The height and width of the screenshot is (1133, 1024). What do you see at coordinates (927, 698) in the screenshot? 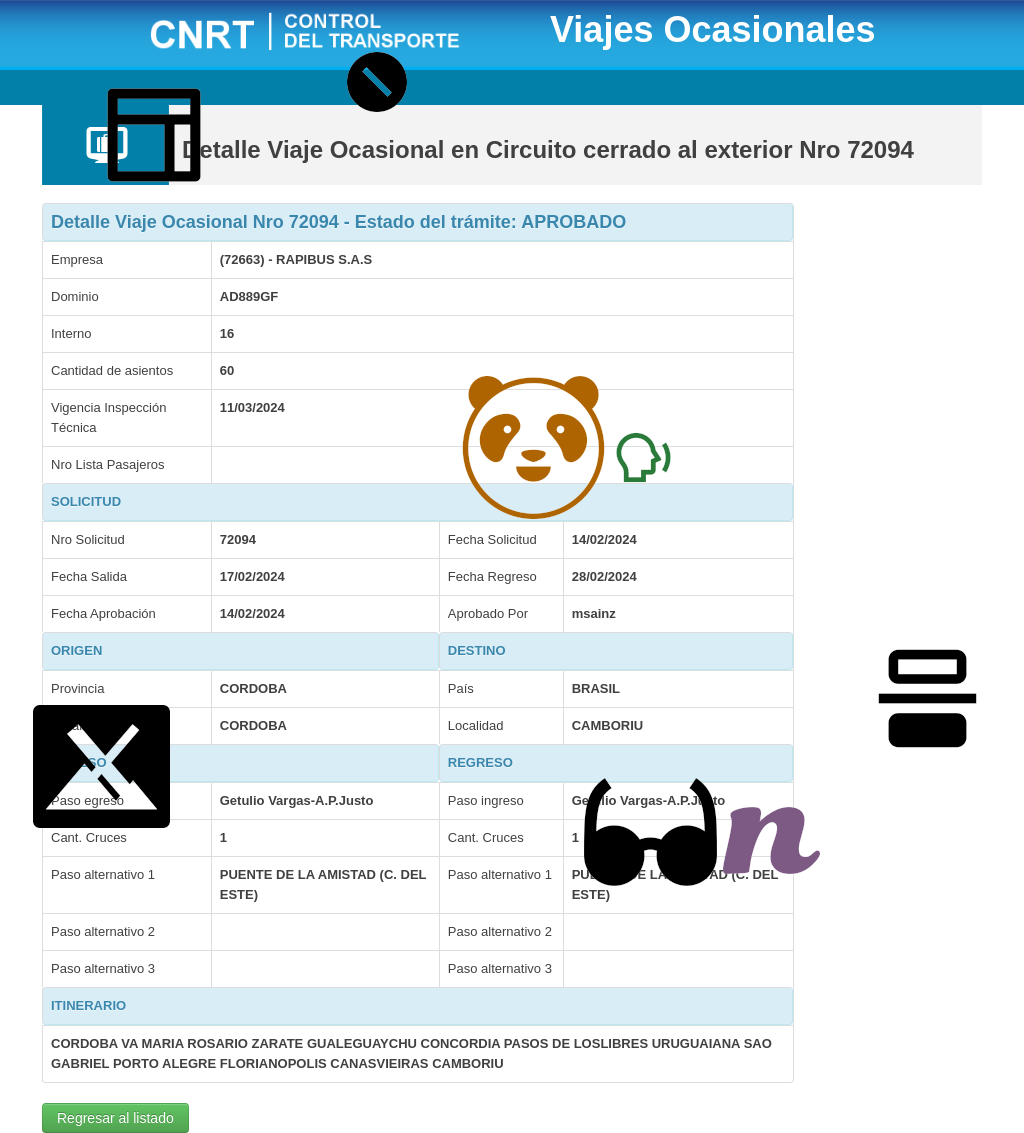
I see `flip content vertically` at bounding box center [927, 698].